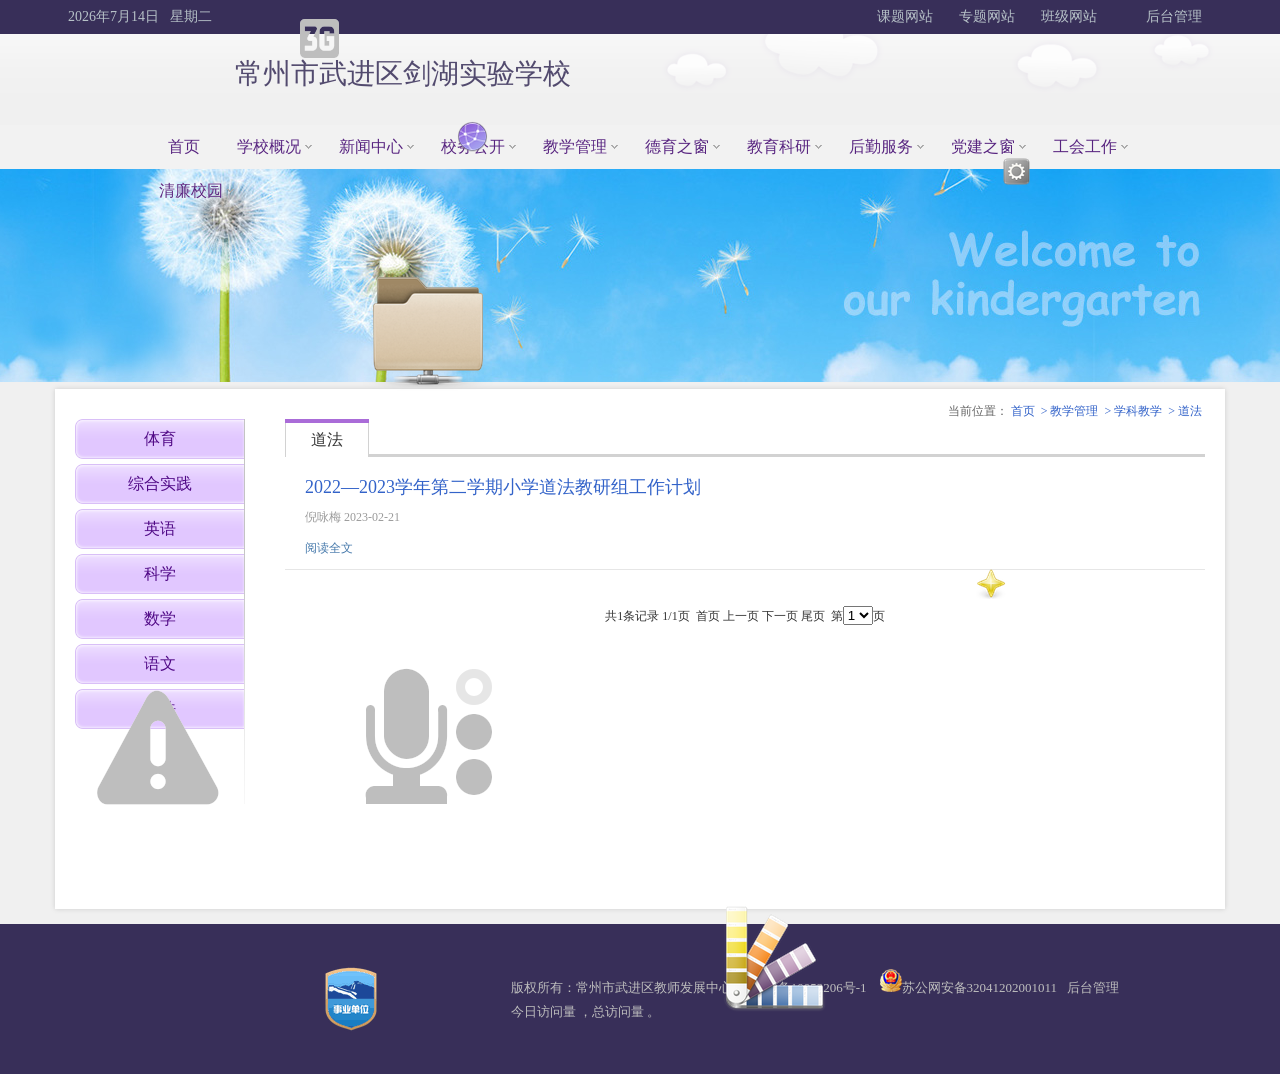 The height and width of the screenshot is (1074, 1280). What do you see at coordinates (428, 334) in the screenshot?
I see `access files stored on a remote server` at bounding box center [428, 334].